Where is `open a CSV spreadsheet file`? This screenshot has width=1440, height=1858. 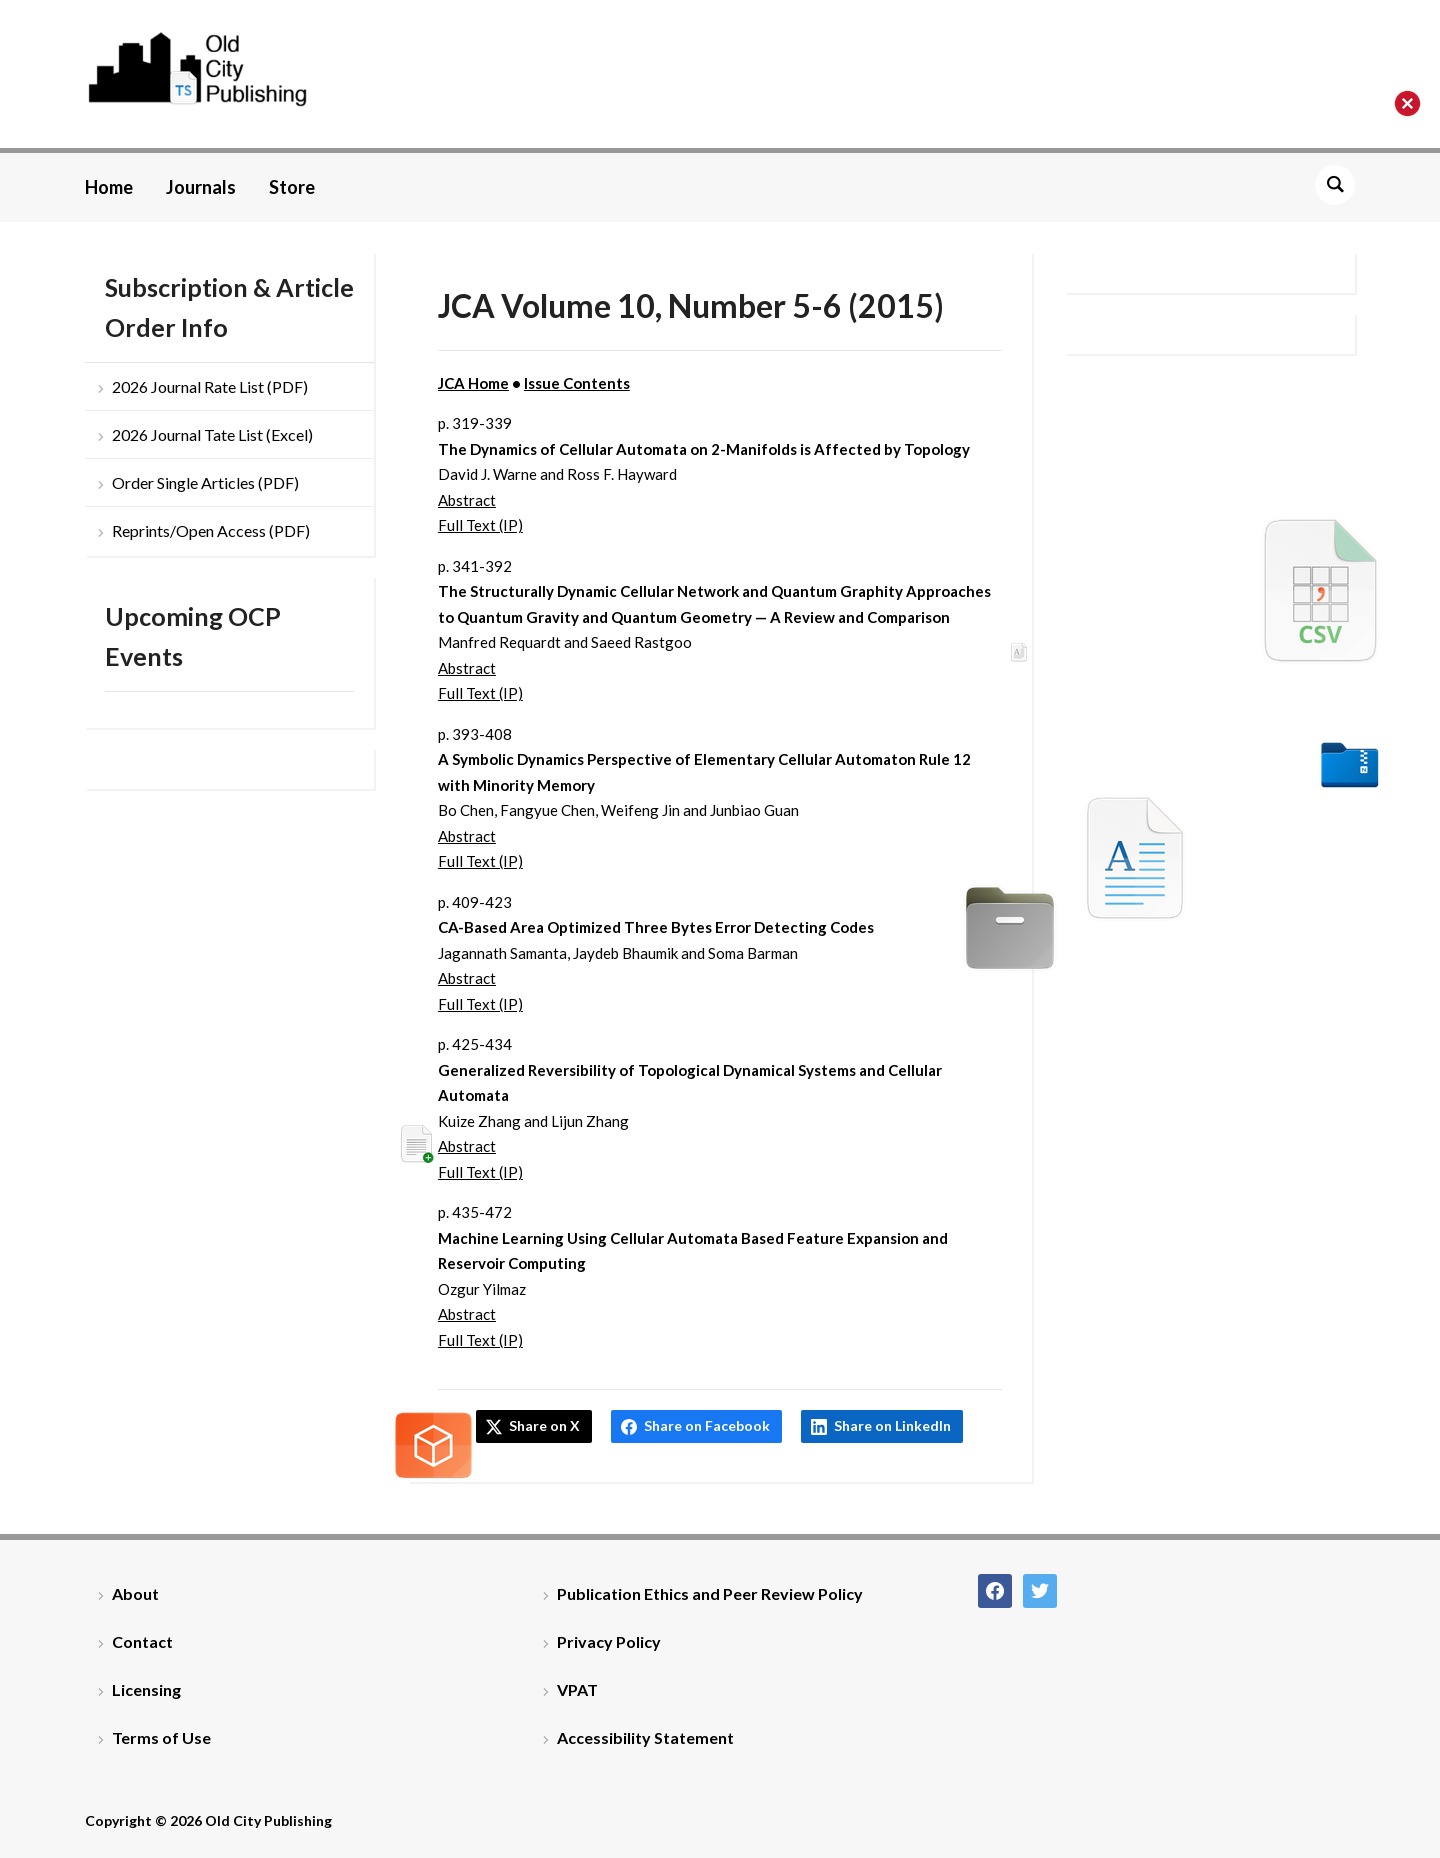 open a CSV spreadsheet file is located at coordinates (1320, 590).